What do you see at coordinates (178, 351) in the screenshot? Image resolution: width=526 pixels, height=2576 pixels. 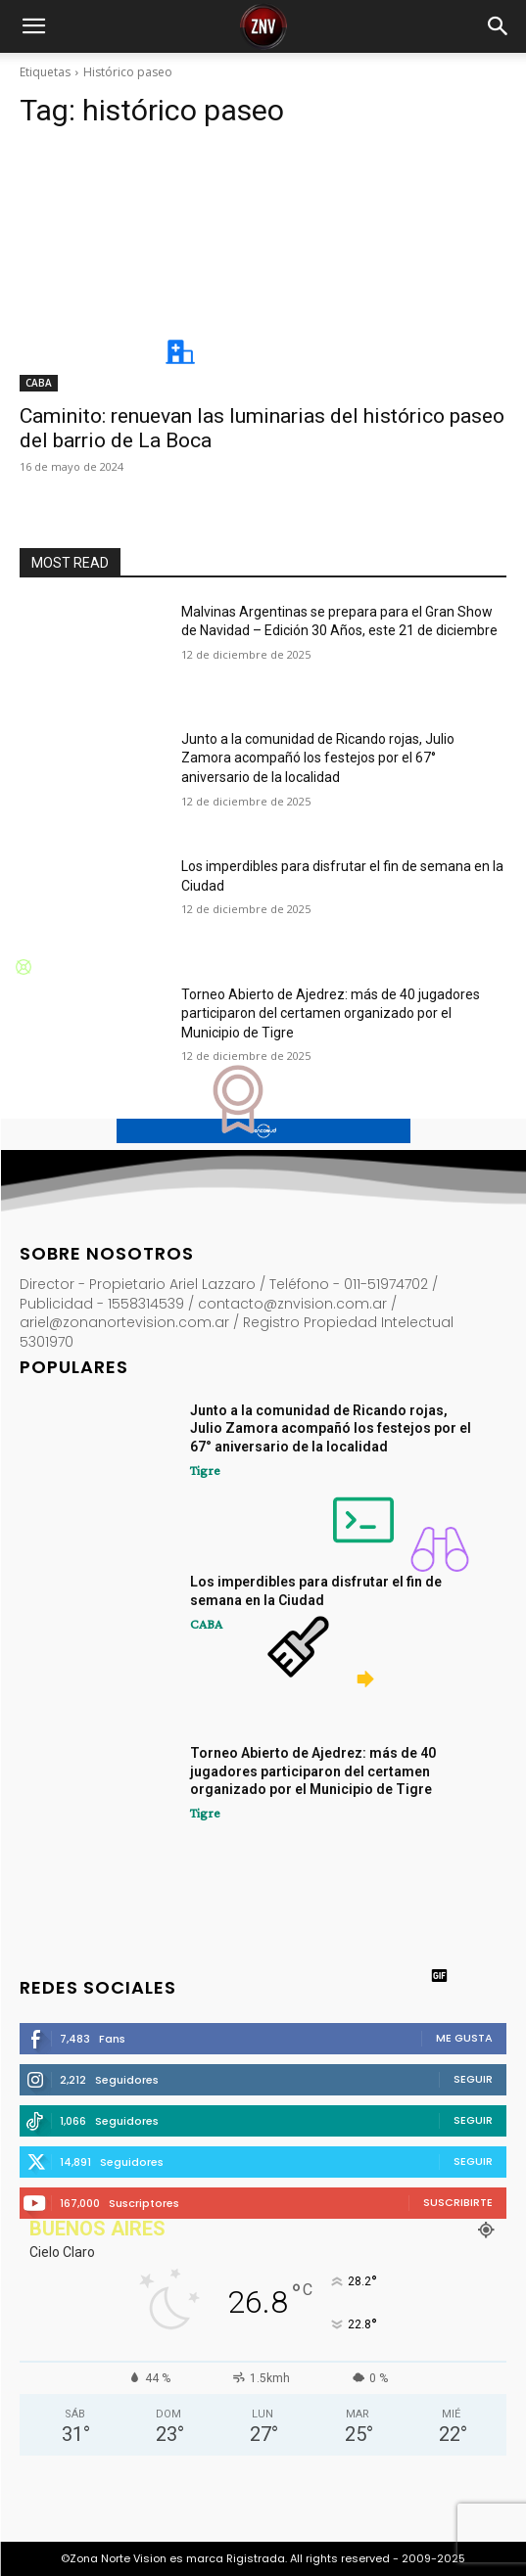 I see `find nearby hospitals or medical facilities` at bounding box center [178, 351].